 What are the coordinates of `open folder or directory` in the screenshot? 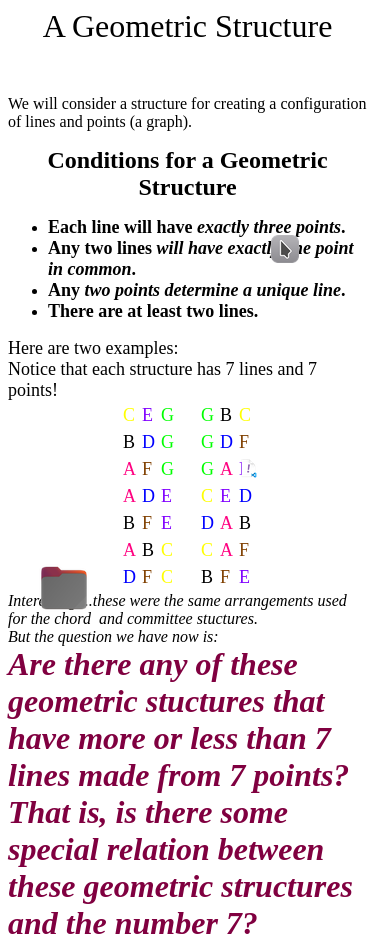 It's located at (64, 588).